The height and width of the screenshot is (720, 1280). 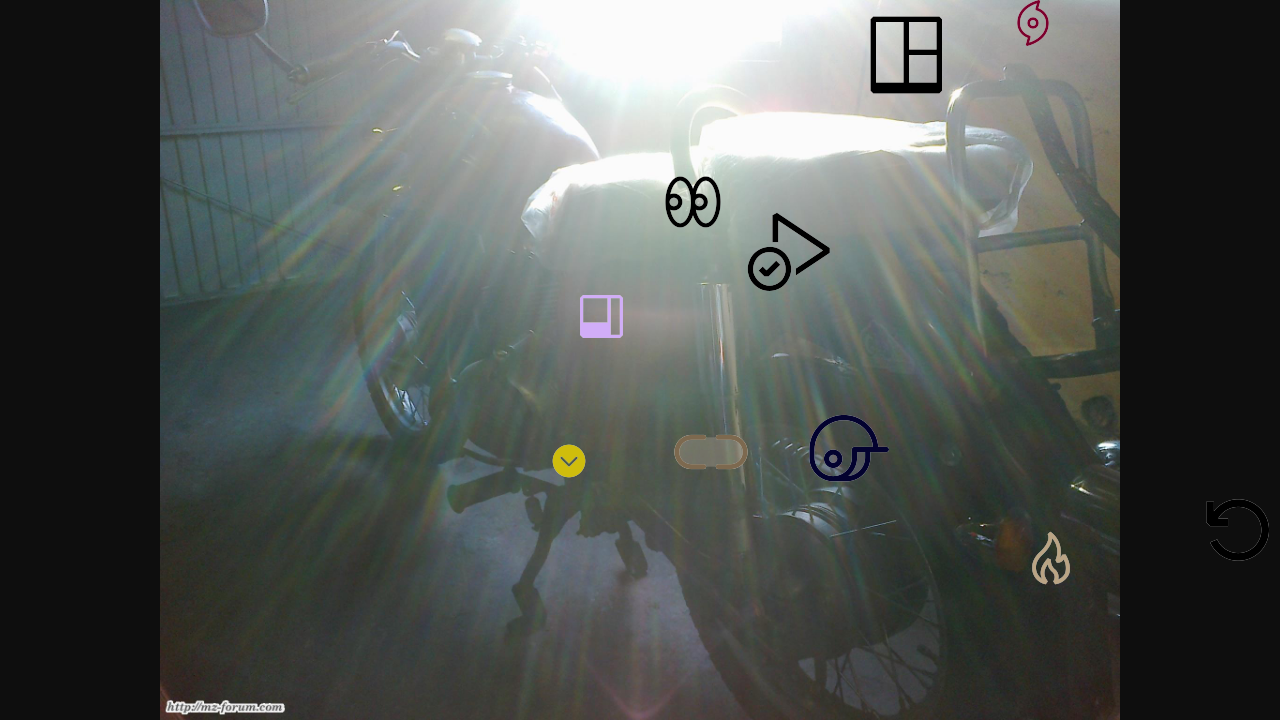 What do you see at coordinates (1237, 530) in the screenshot?
I see `restart the debugging session` at bounding box center [1237, 530].